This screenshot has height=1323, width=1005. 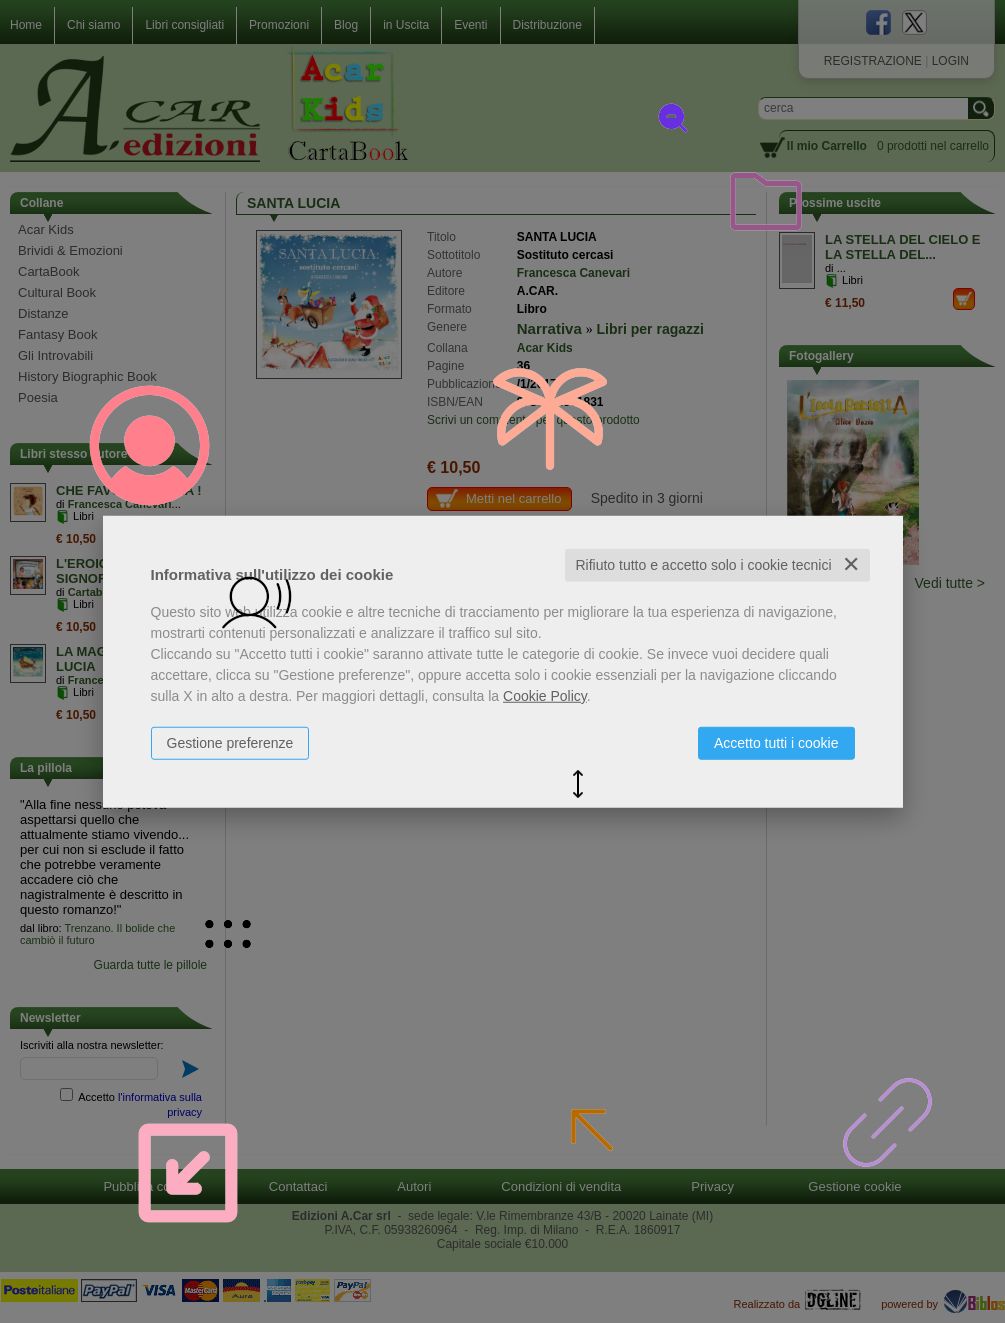 I want to click on copy link to clipboard, so click(x=887, y=1122).